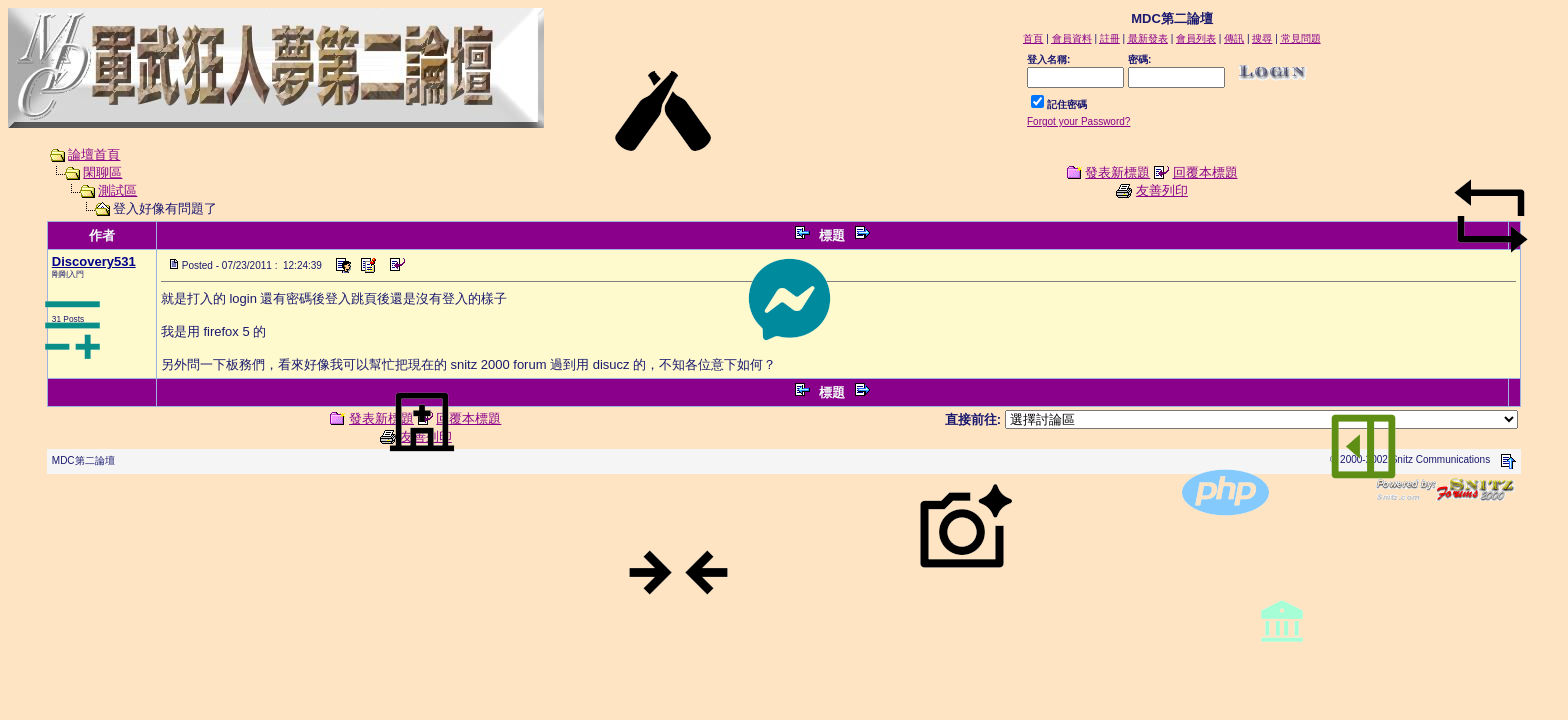 Image resolution: width=1568 pixels, height=720 pixels. I want to click on php programming language logo, so click(1225, 492).